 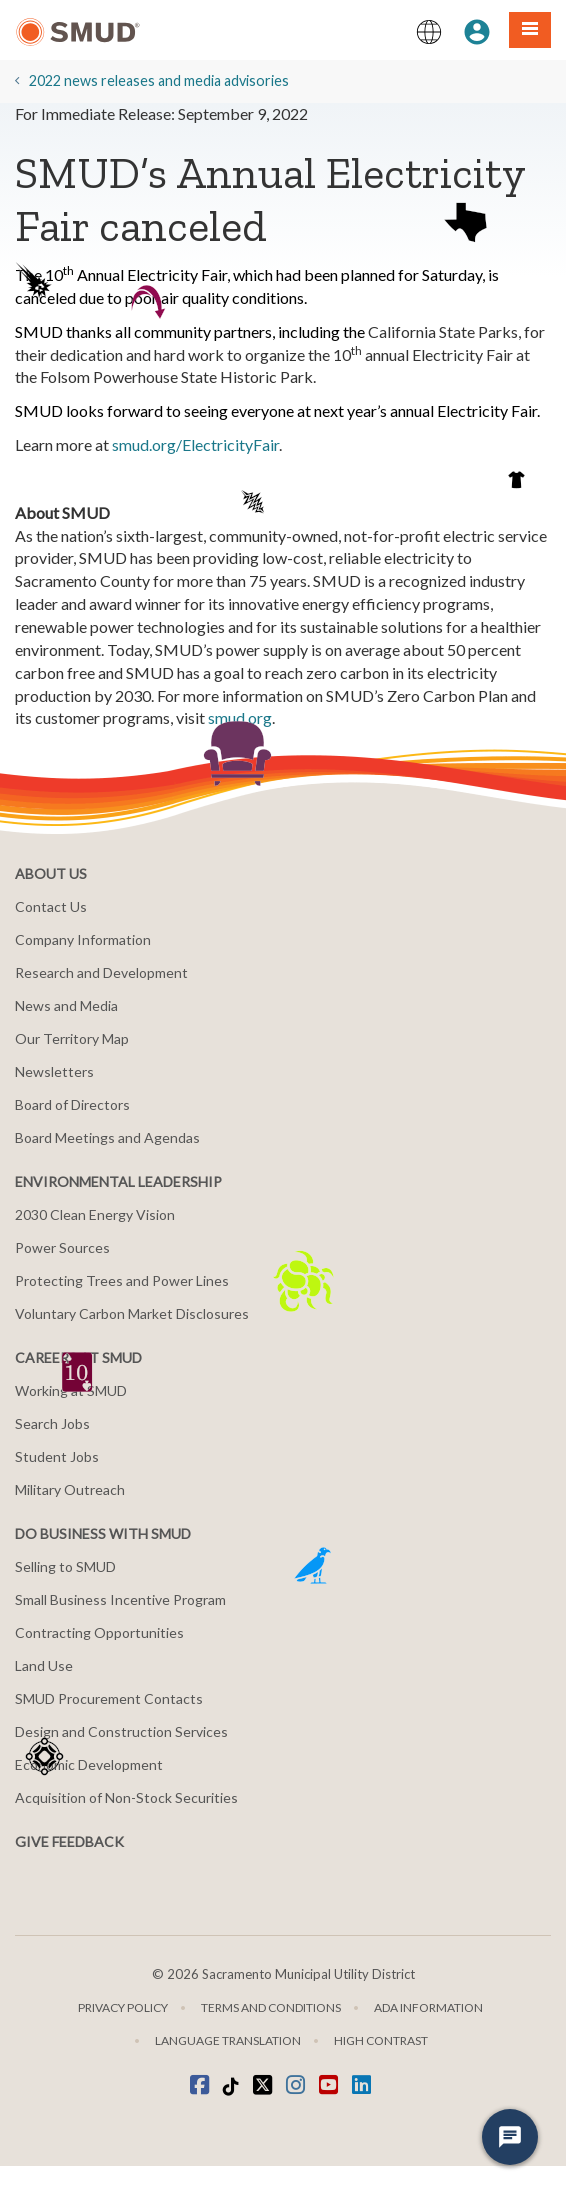 I want to click on ten of spades playing card, so click(x=77, y=1372).